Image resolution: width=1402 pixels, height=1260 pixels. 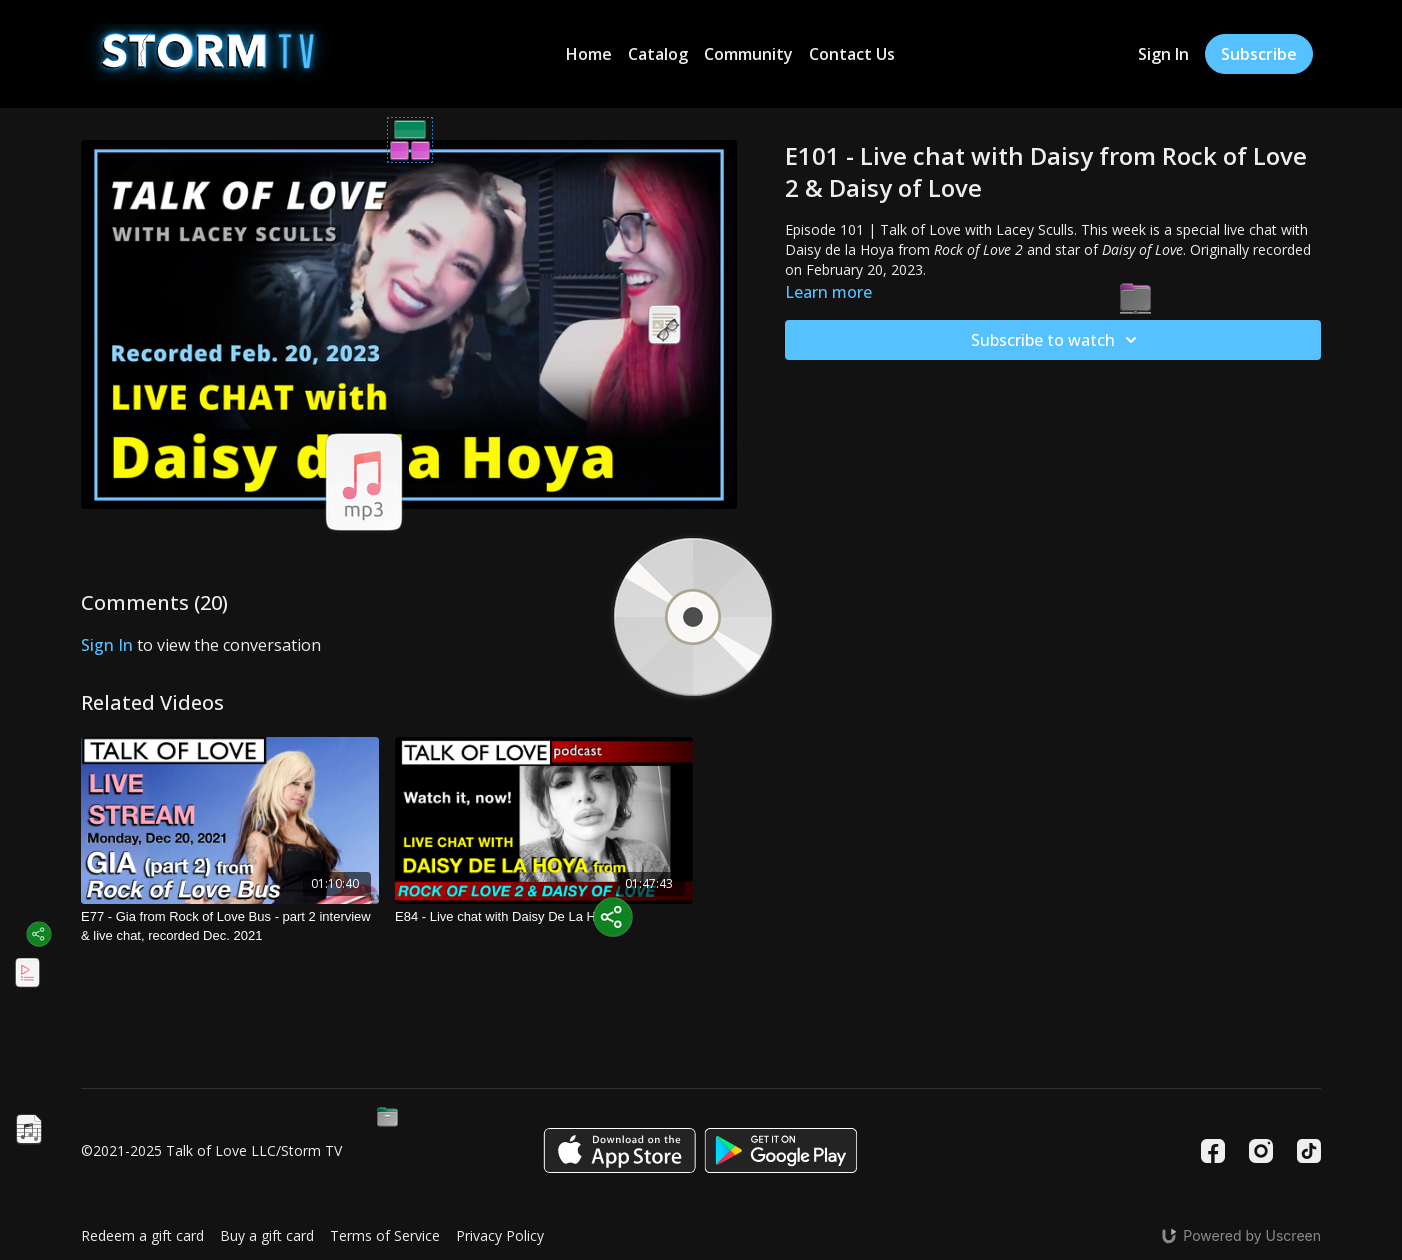 What do you see at coordinates (410, 140) in the screenshot?
I see `select all items in the current view` at bounding box center [410, 140].